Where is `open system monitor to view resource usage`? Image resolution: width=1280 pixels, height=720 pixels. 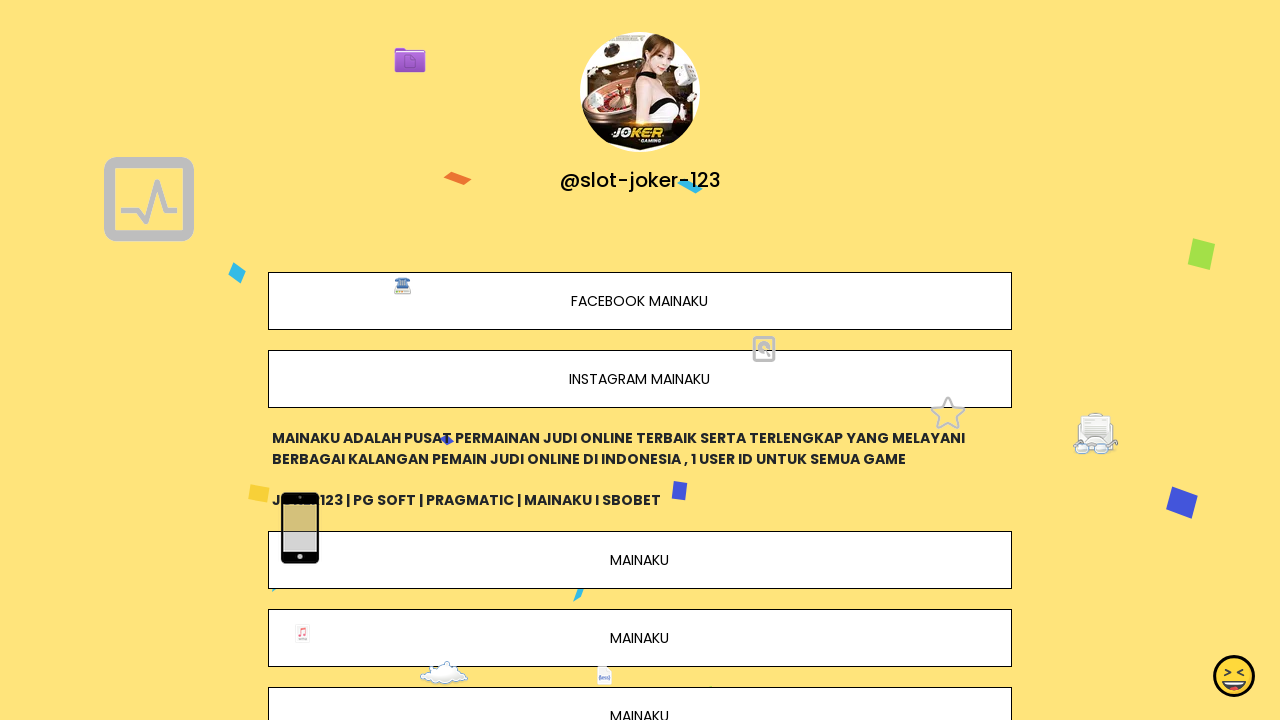
open system monitor to view resource usage is located at coordinates (149, 202).